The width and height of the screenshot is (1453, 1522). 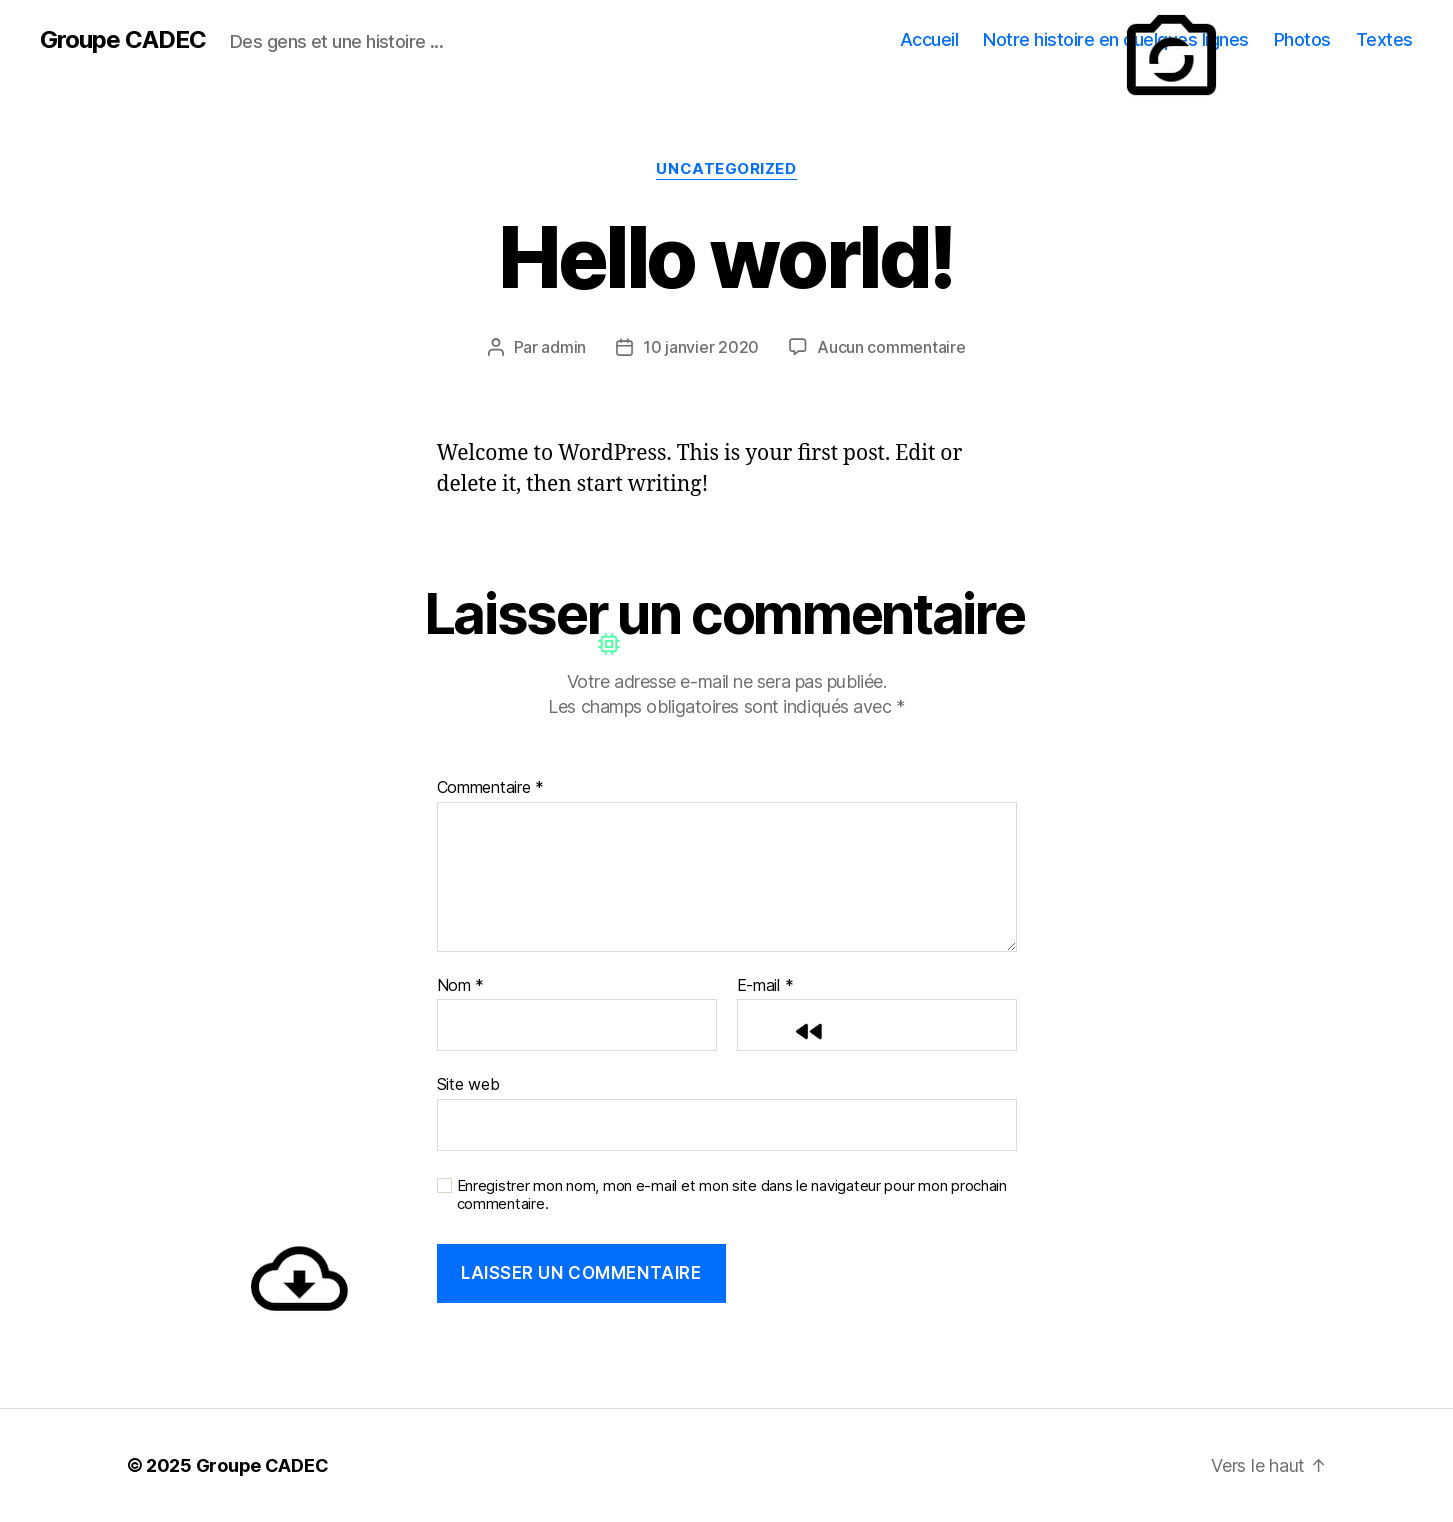 What do you see at coordinates (1171, 59) in the screenshot?
I see `enable party mode for shared photo capture` at bounding box center [1171, 59].